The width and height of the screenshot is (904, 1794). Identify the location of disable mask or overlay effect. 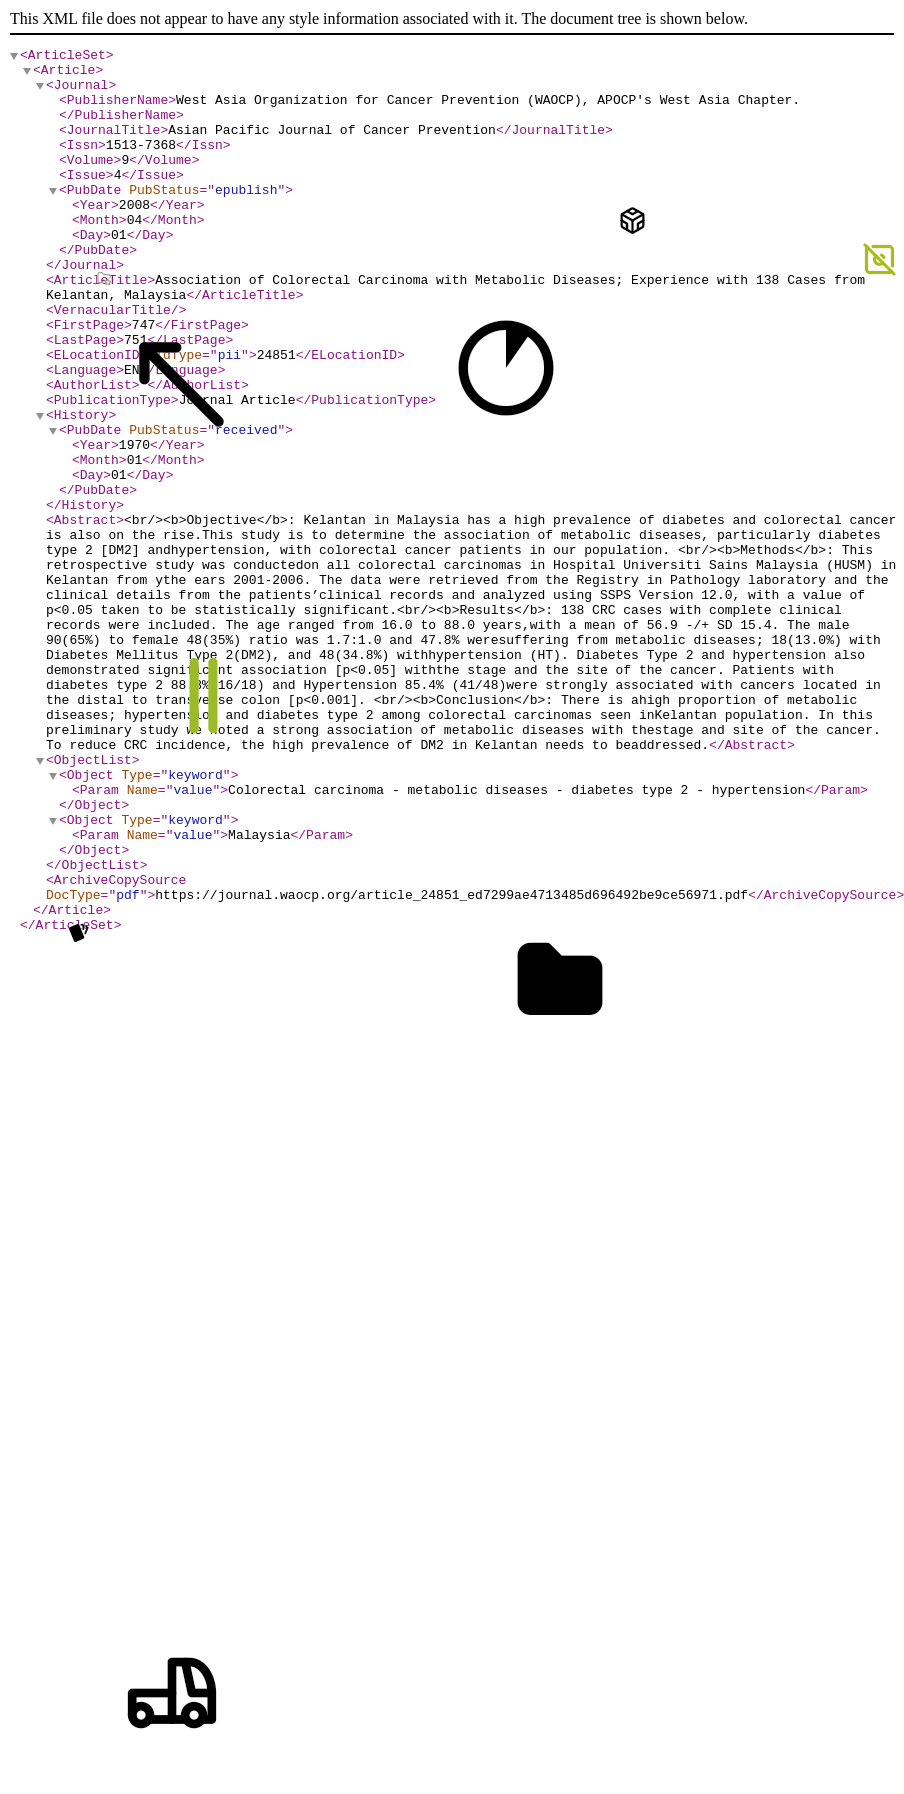
(879, 259).